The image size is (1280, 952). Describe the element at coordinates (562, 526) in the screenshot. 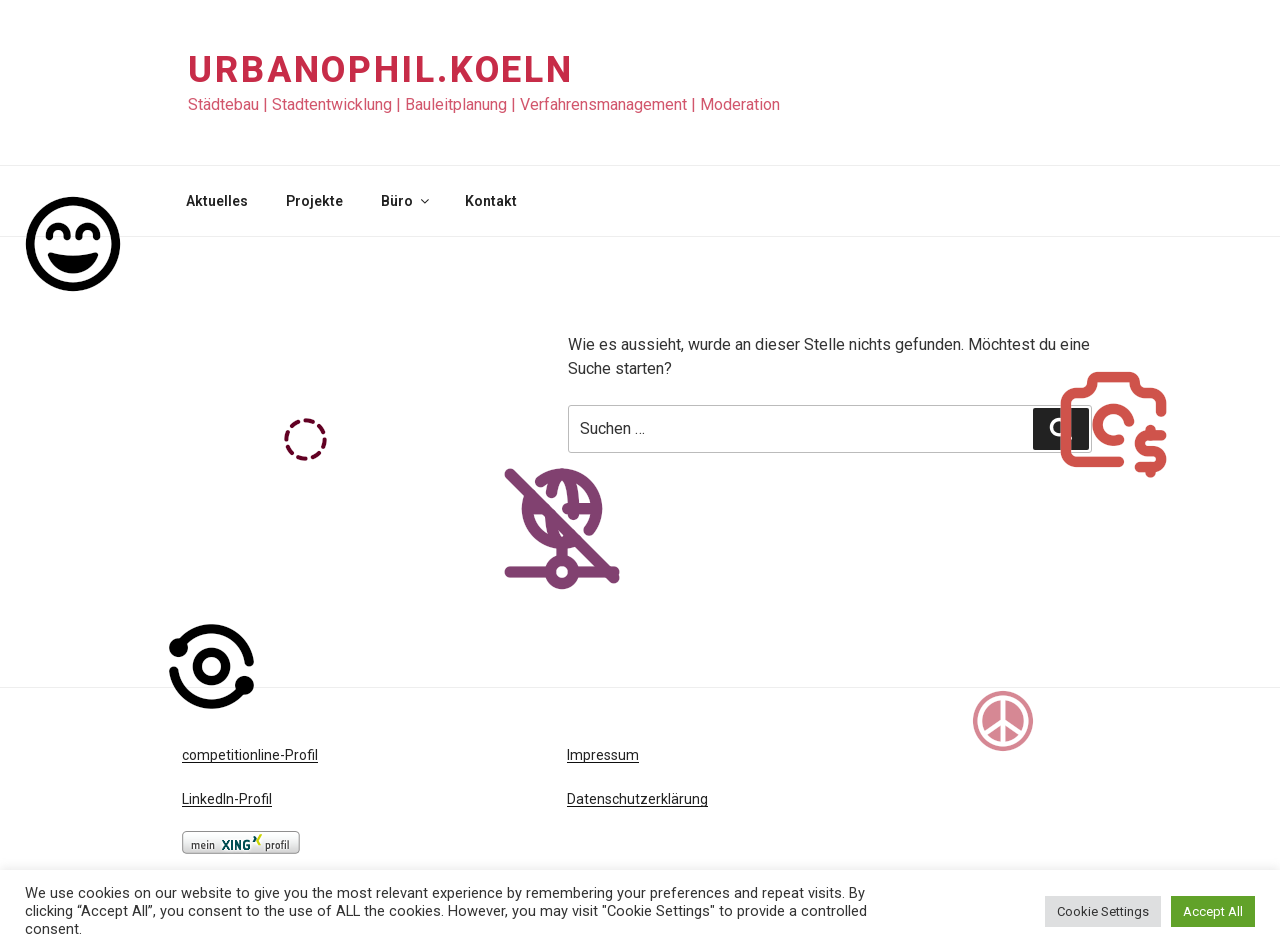

I see `network connection unavailable` at that location.